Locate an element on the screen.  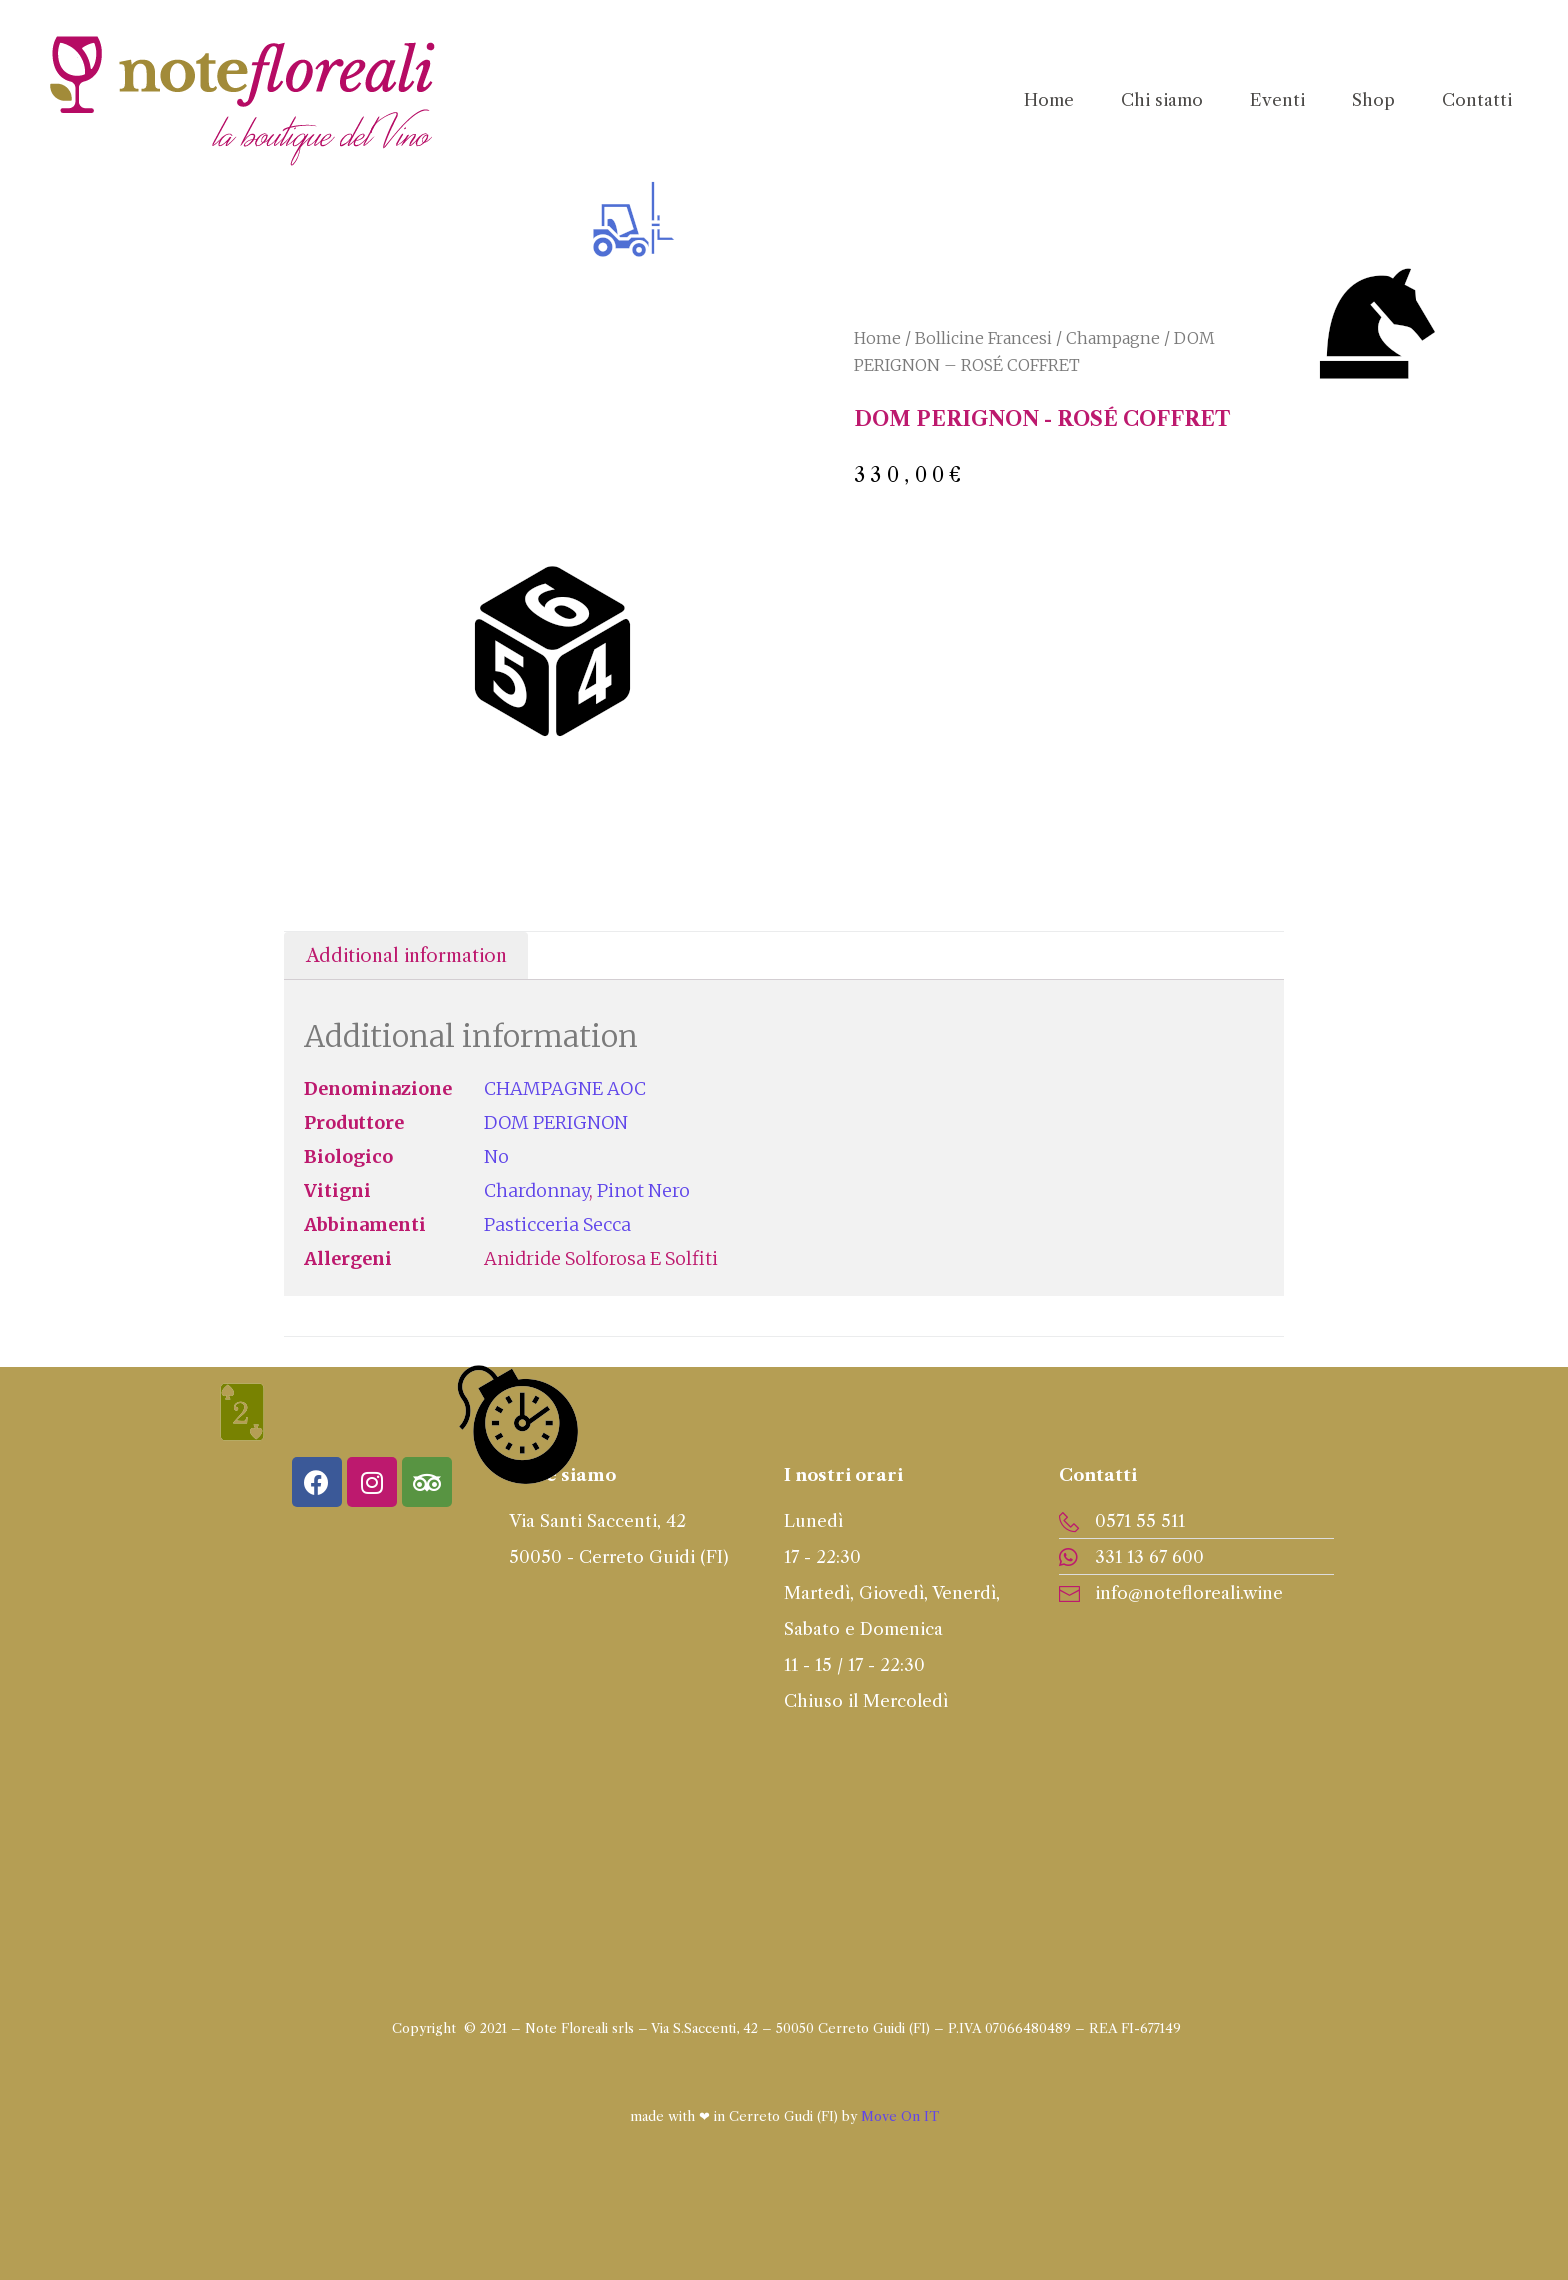
play chess or strategy games is located at coordinates (1377, 313).